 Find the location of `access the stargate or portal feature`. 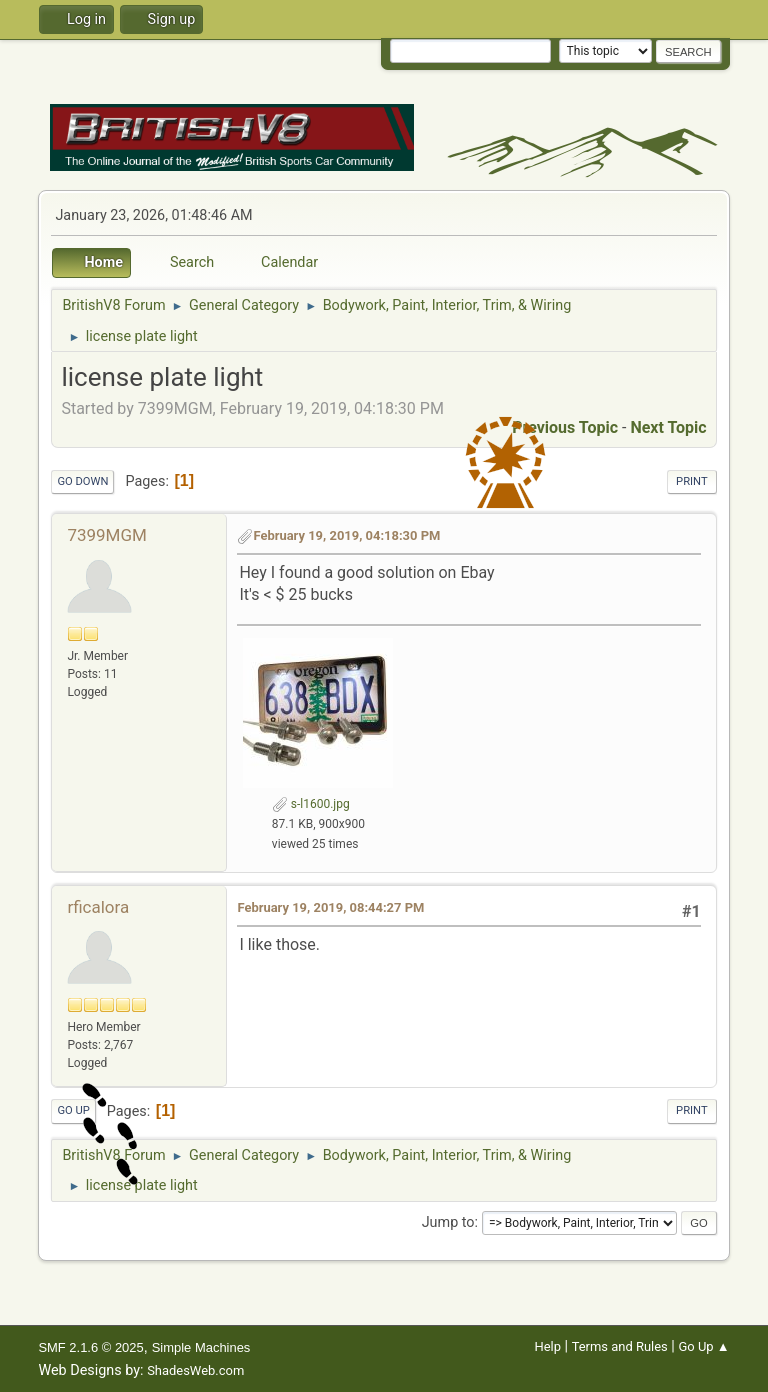

access the stargate or portal feature is located at coordinates (505, 462).